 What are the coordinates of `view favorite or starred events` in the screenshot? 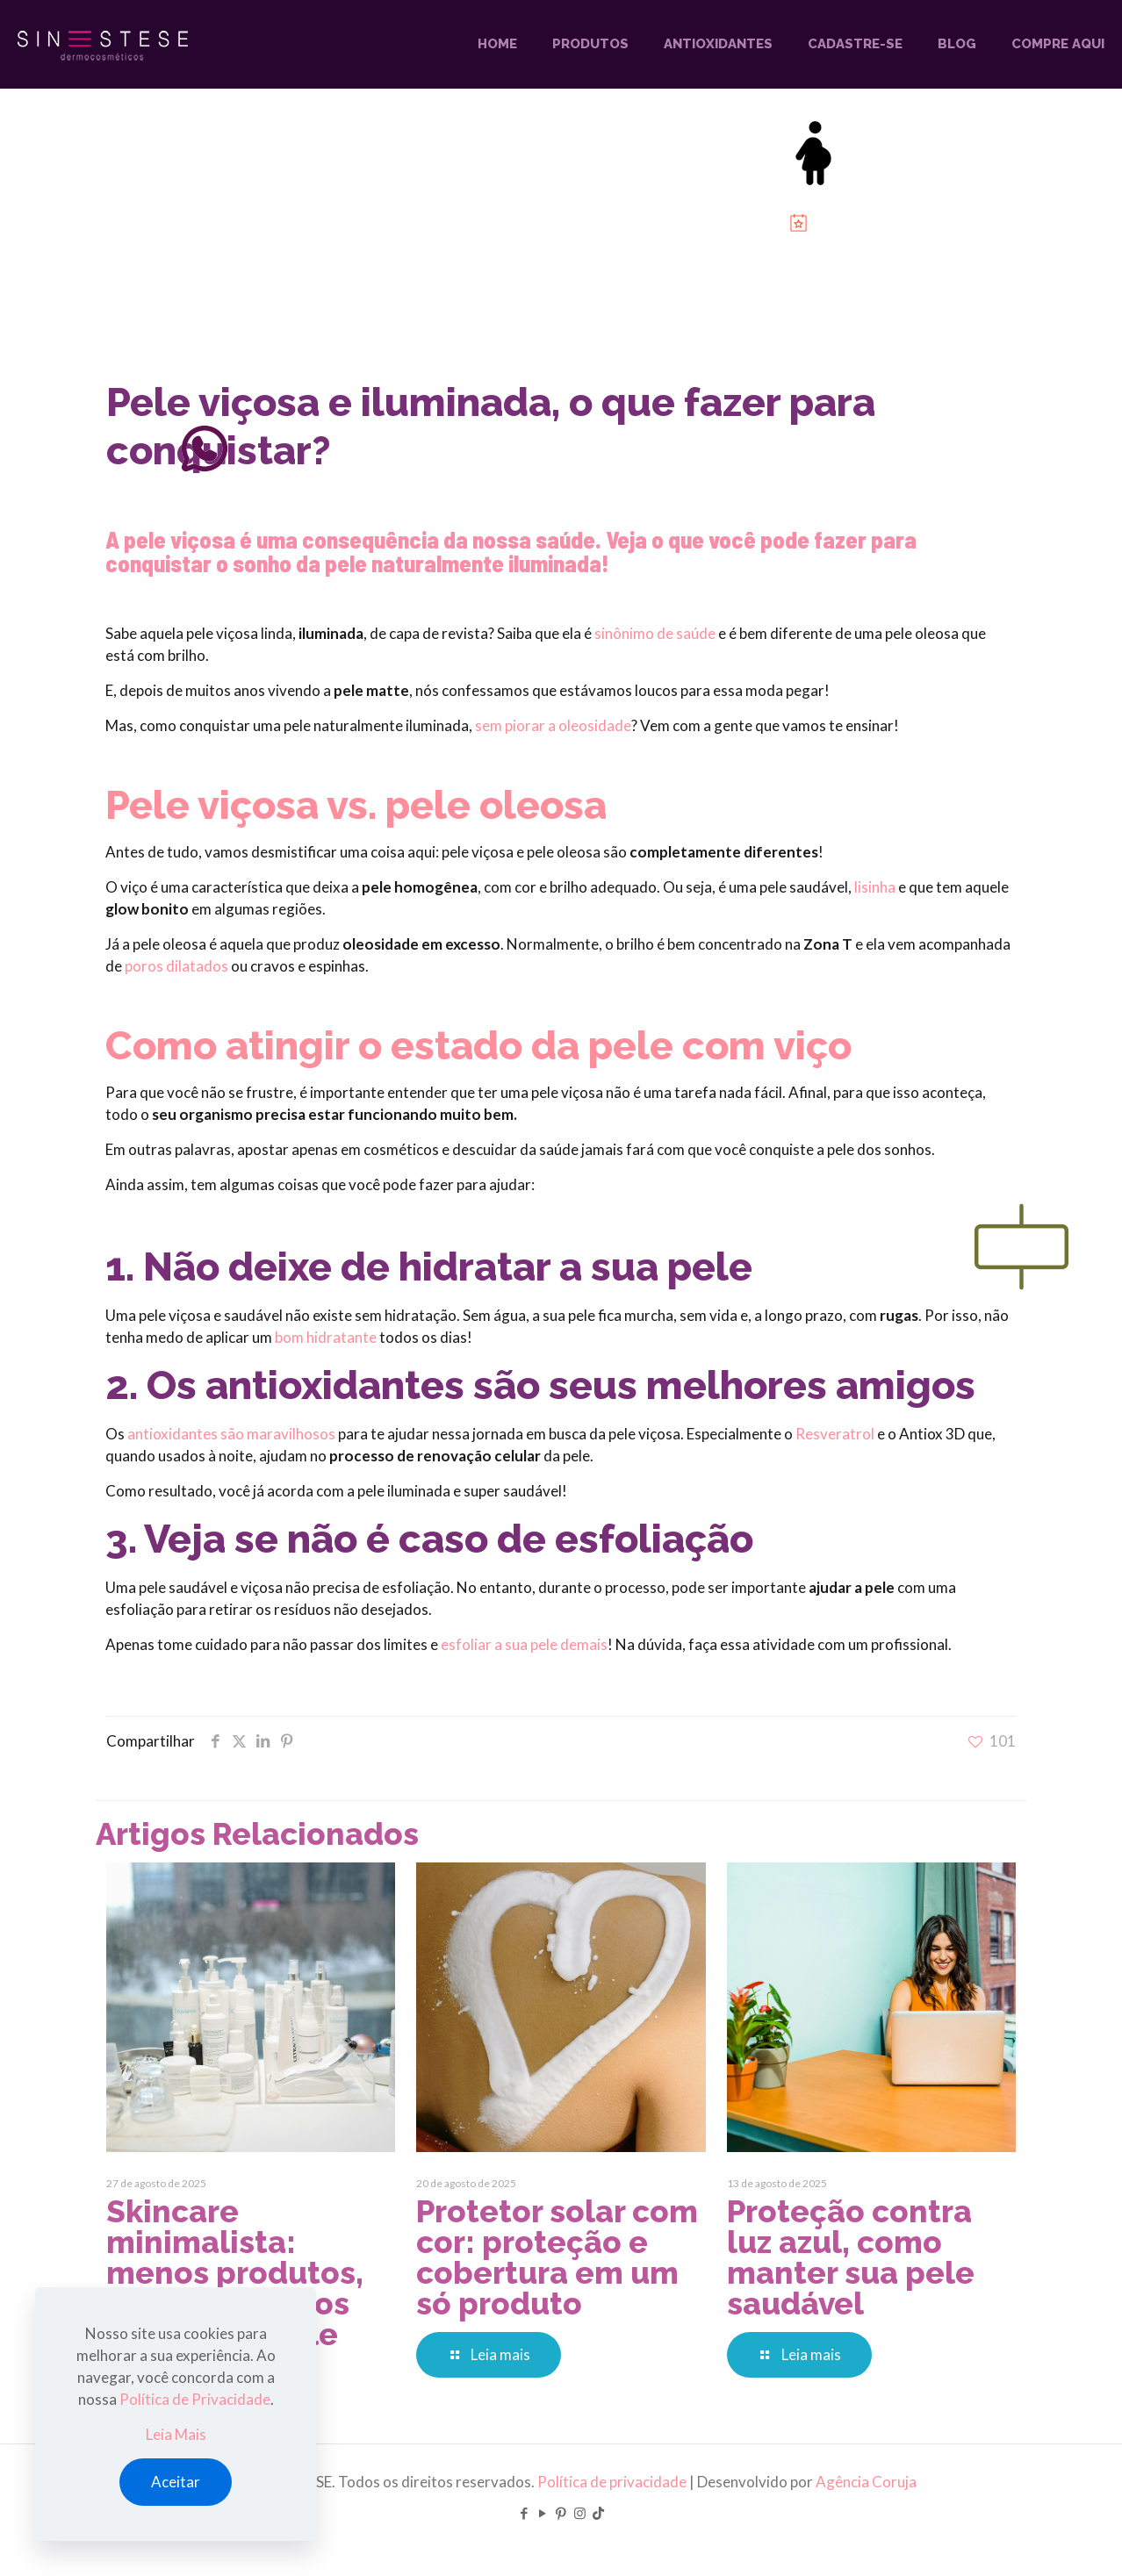 It's located at (798, 223).